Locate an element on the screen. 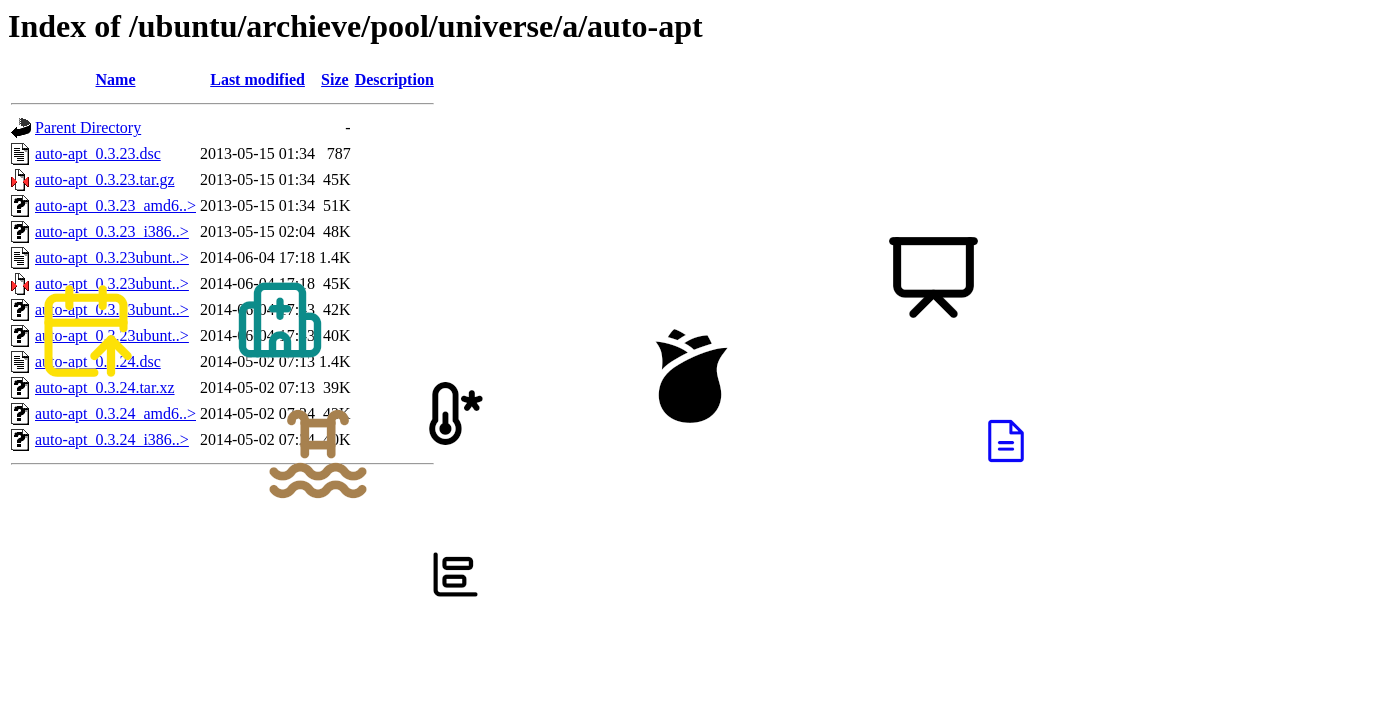  indicates low temperature or cold conditions is located at coordinates (450, 413).